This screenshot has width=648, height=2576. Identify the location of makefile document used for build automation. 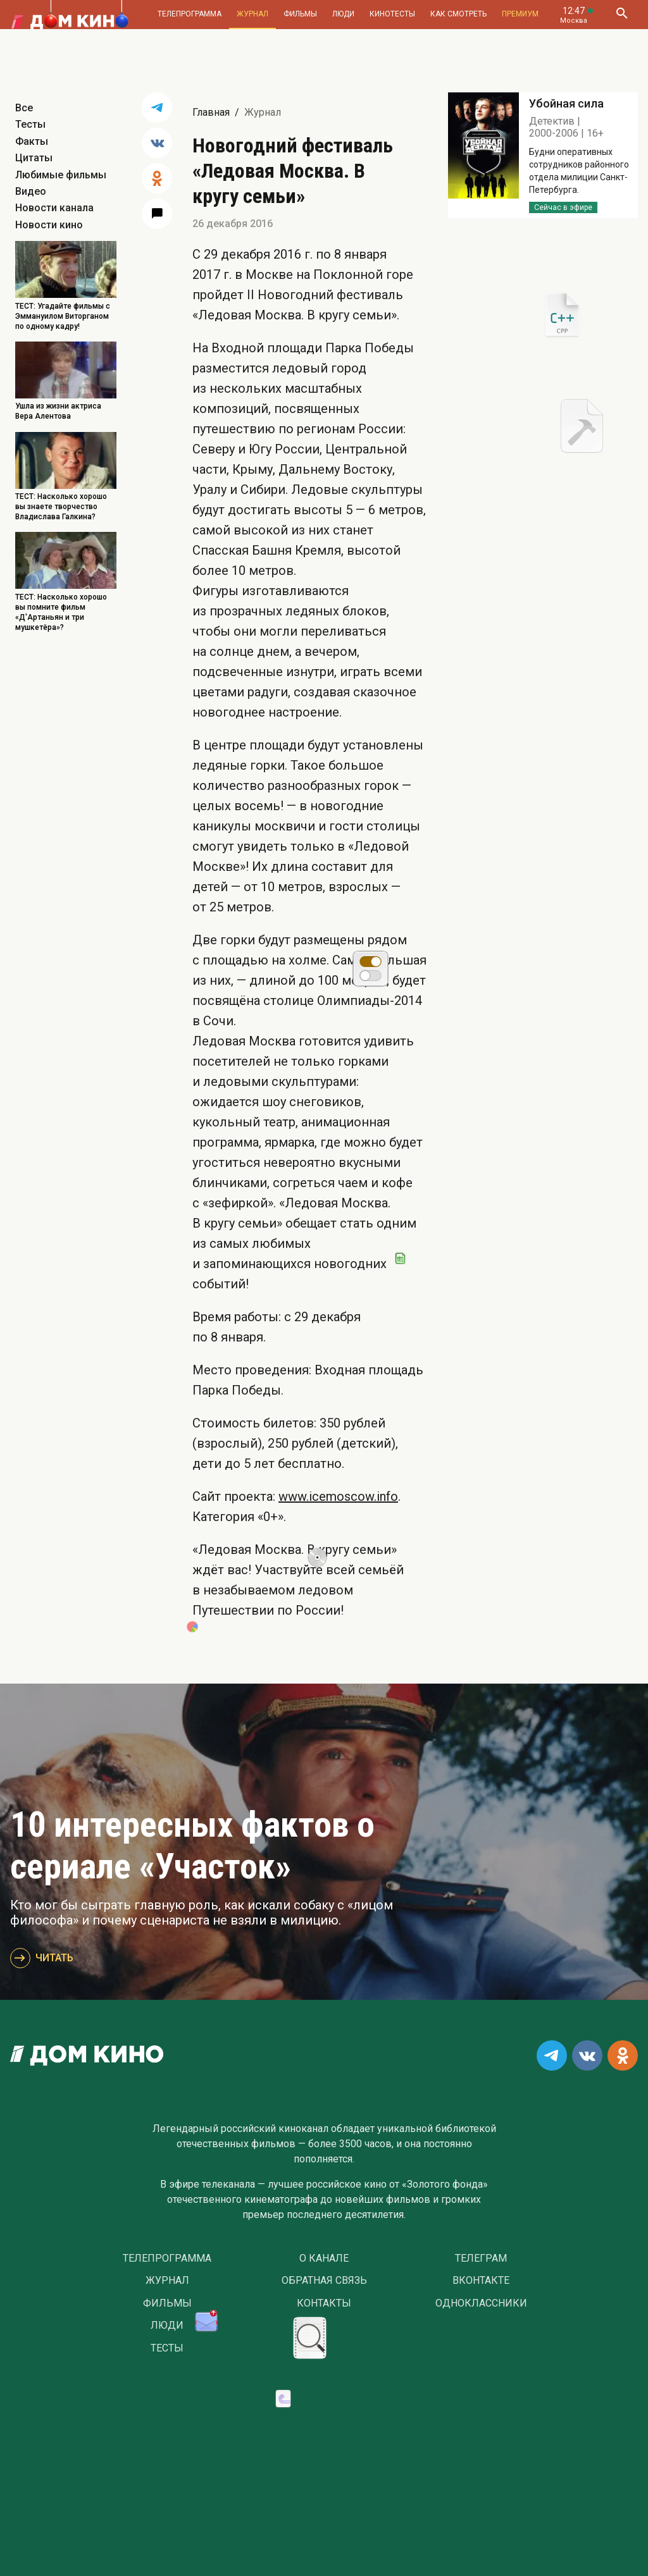
(582, 426).